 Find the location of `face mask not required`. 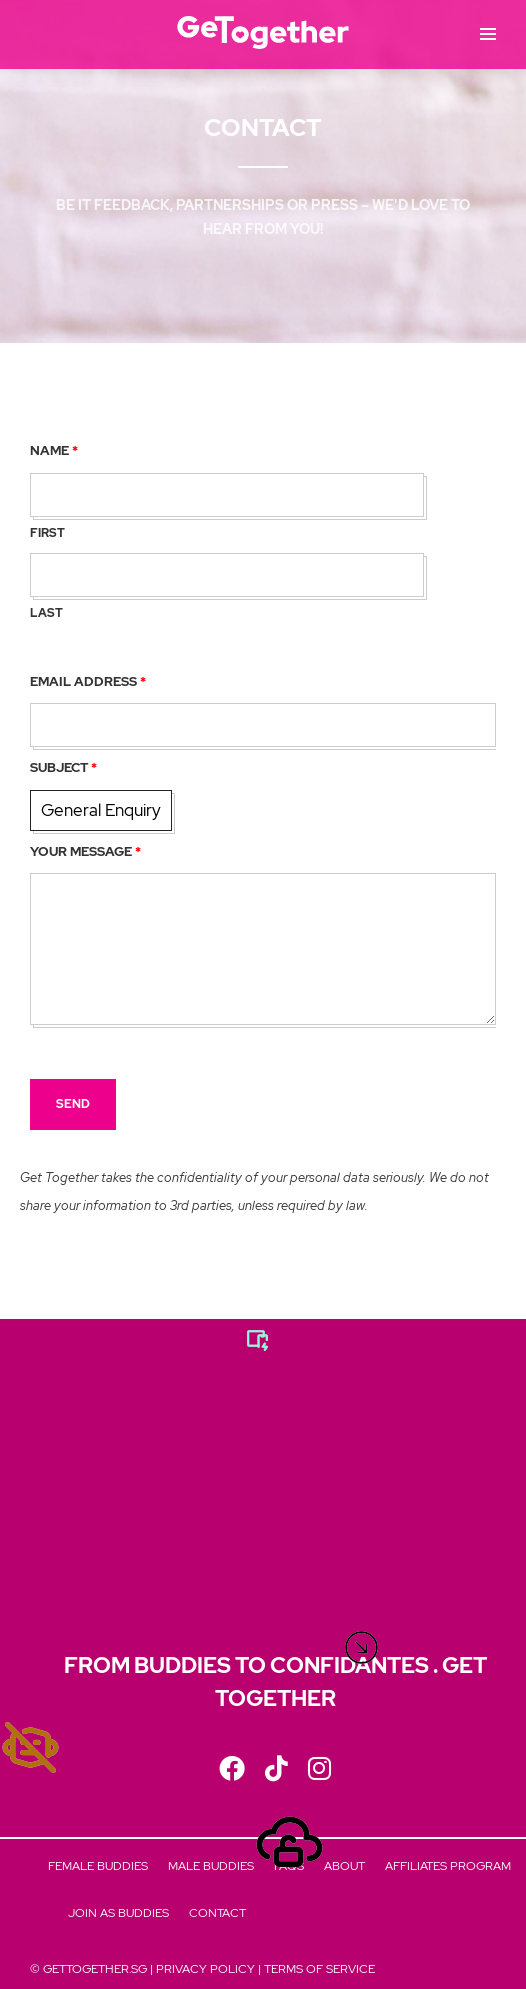

face mask not required is located at coordinates (30, 1747).